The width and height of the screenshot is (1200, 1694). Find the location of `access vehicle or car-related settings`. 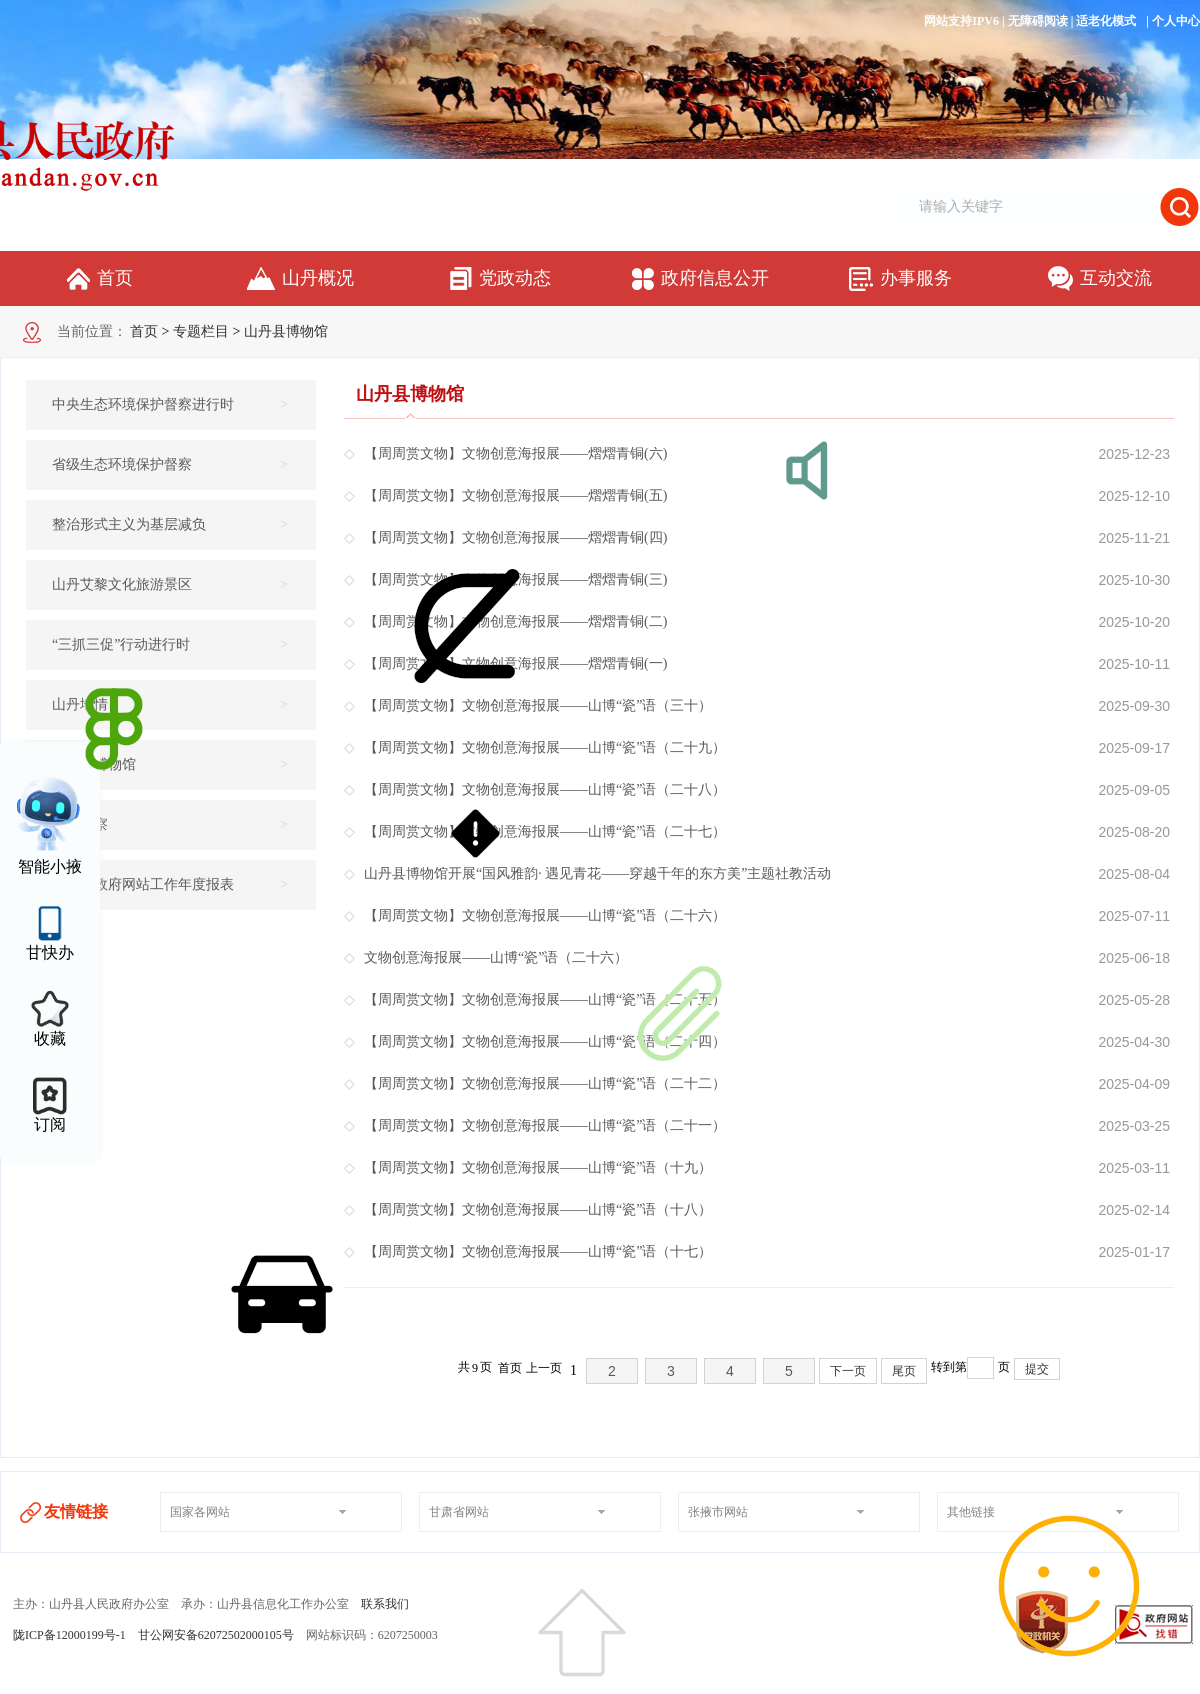

access vehicle or car-related settings is located at coordinates (282, 1296).